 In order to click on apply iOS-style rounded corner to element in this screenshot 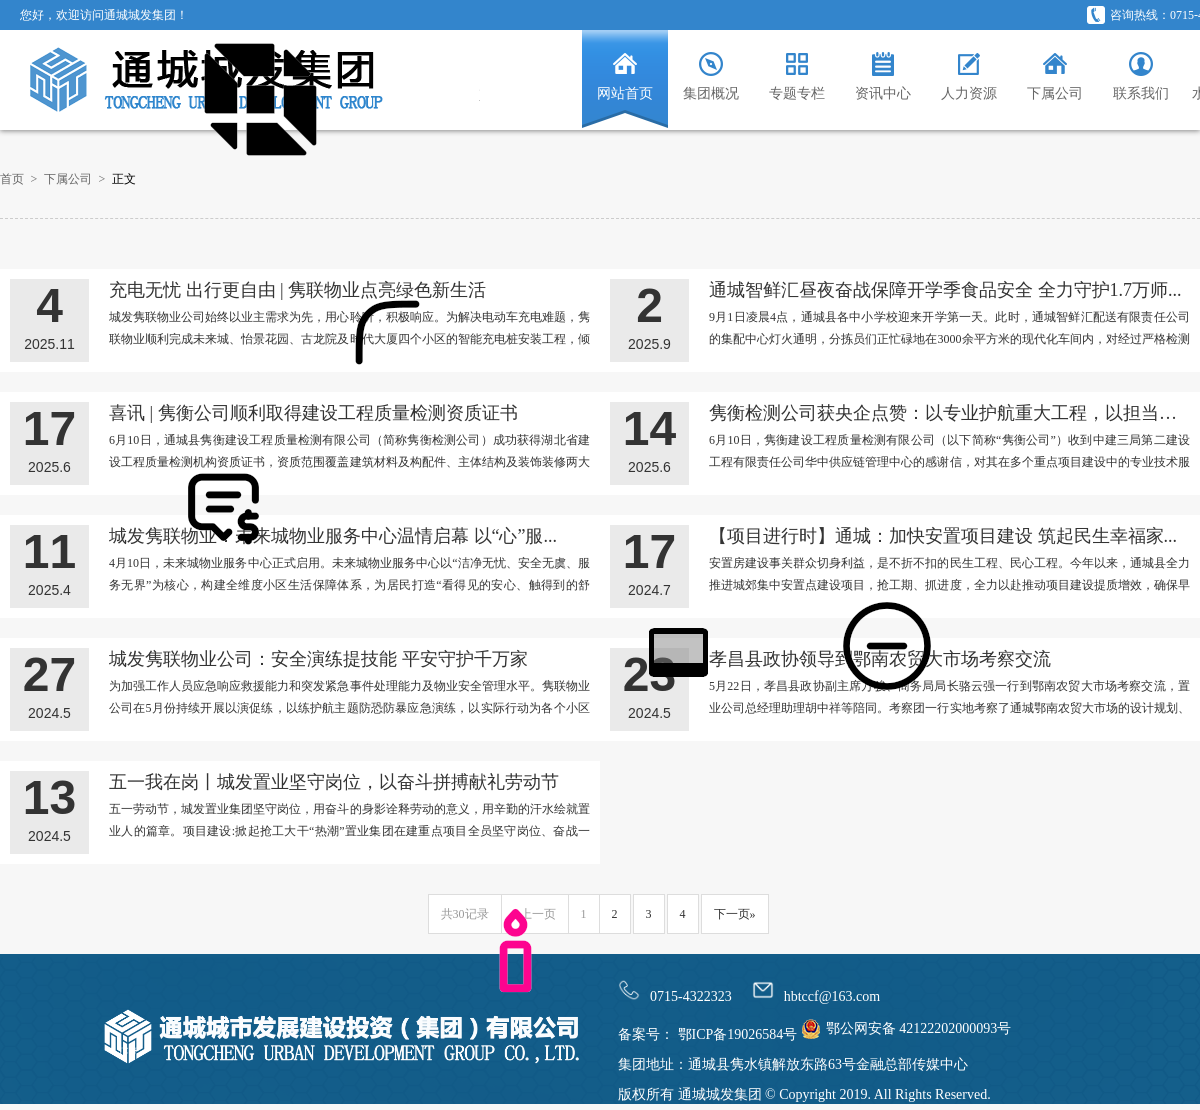, I will do `click(387, 332)`.